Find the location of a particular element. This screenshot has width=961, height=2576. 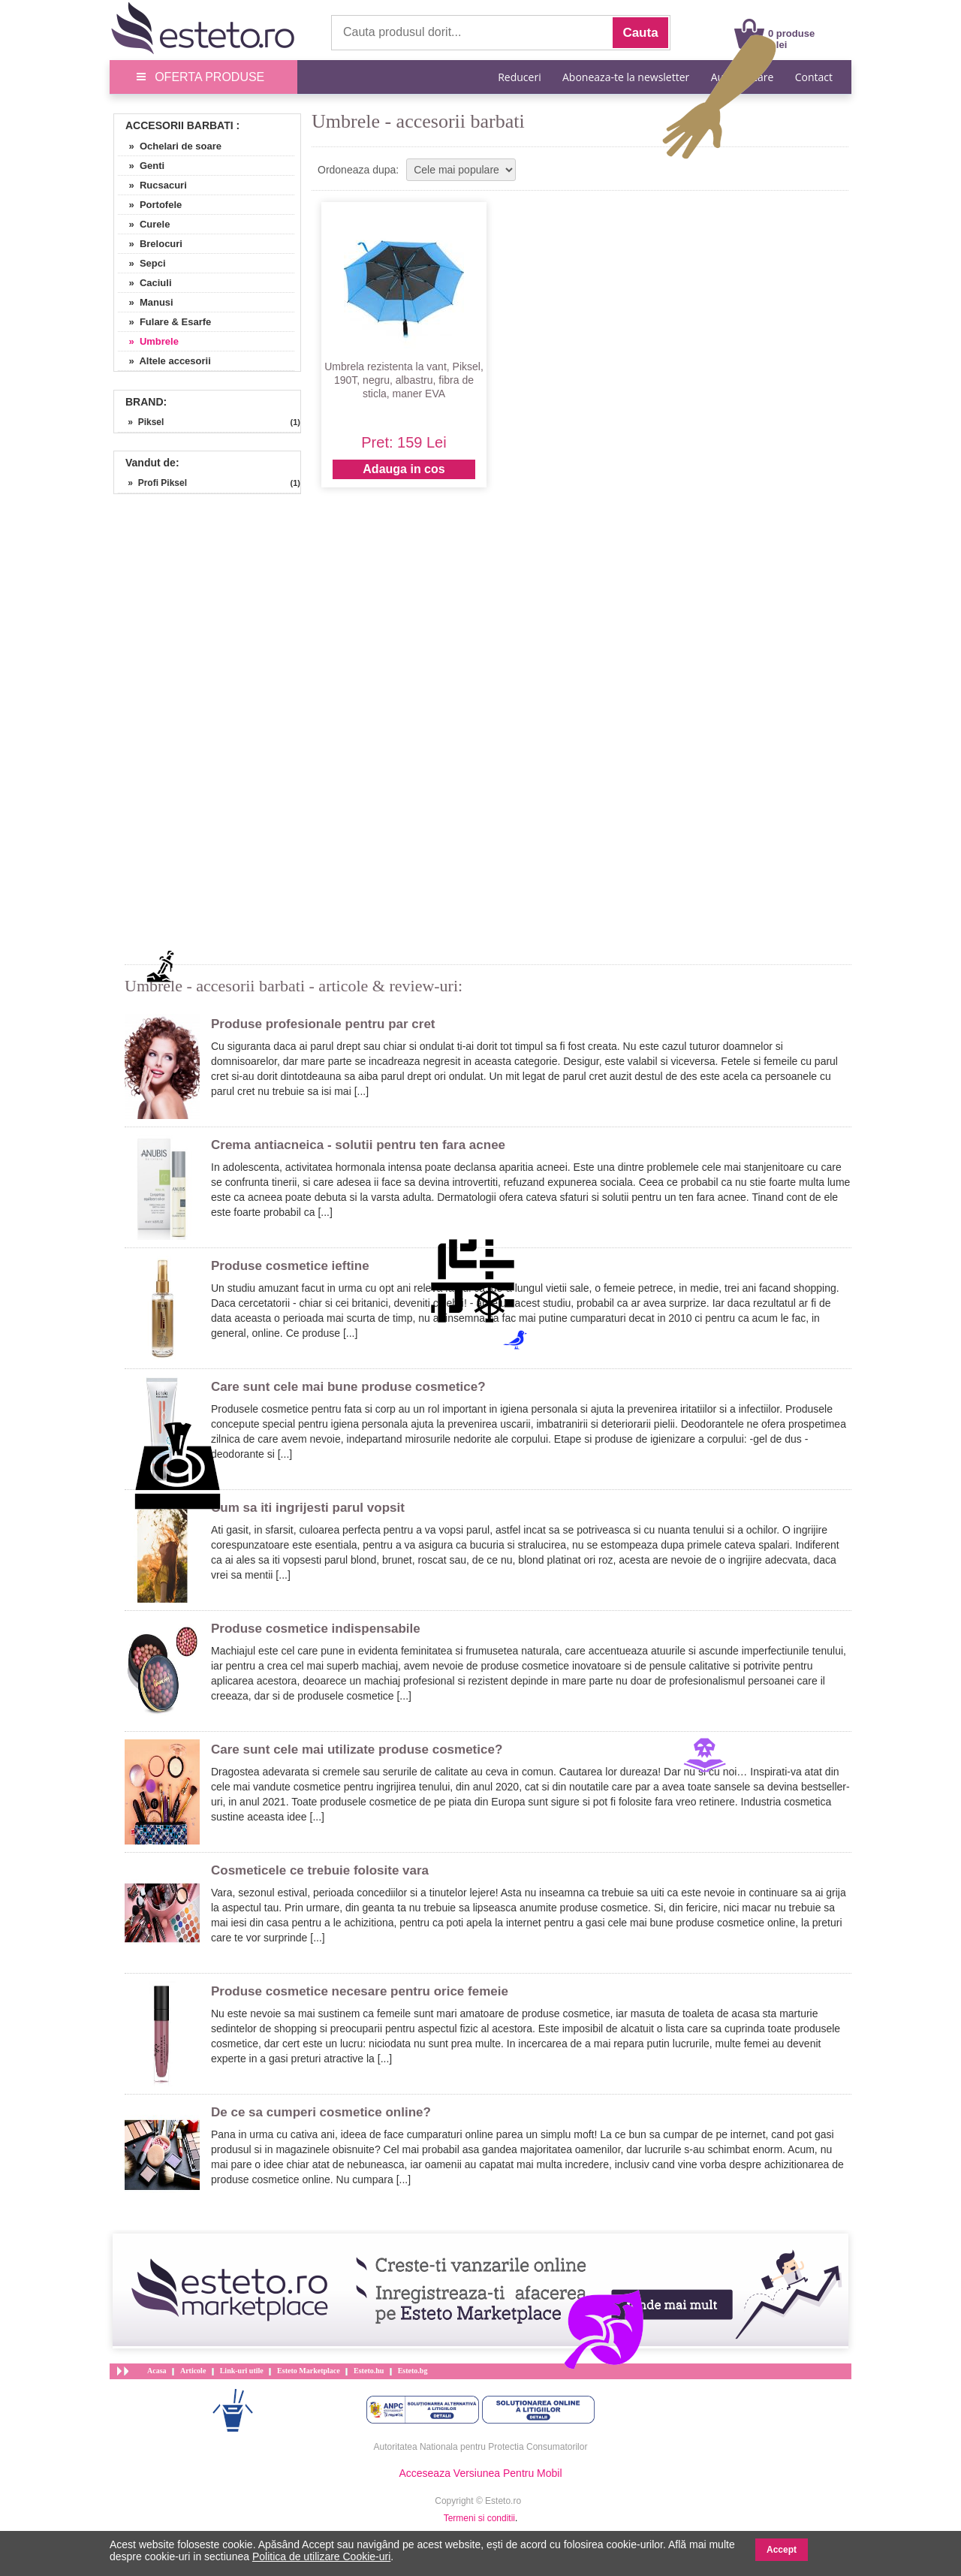

nature or plant category in a game inventory is located at coordinates (604, 2329).